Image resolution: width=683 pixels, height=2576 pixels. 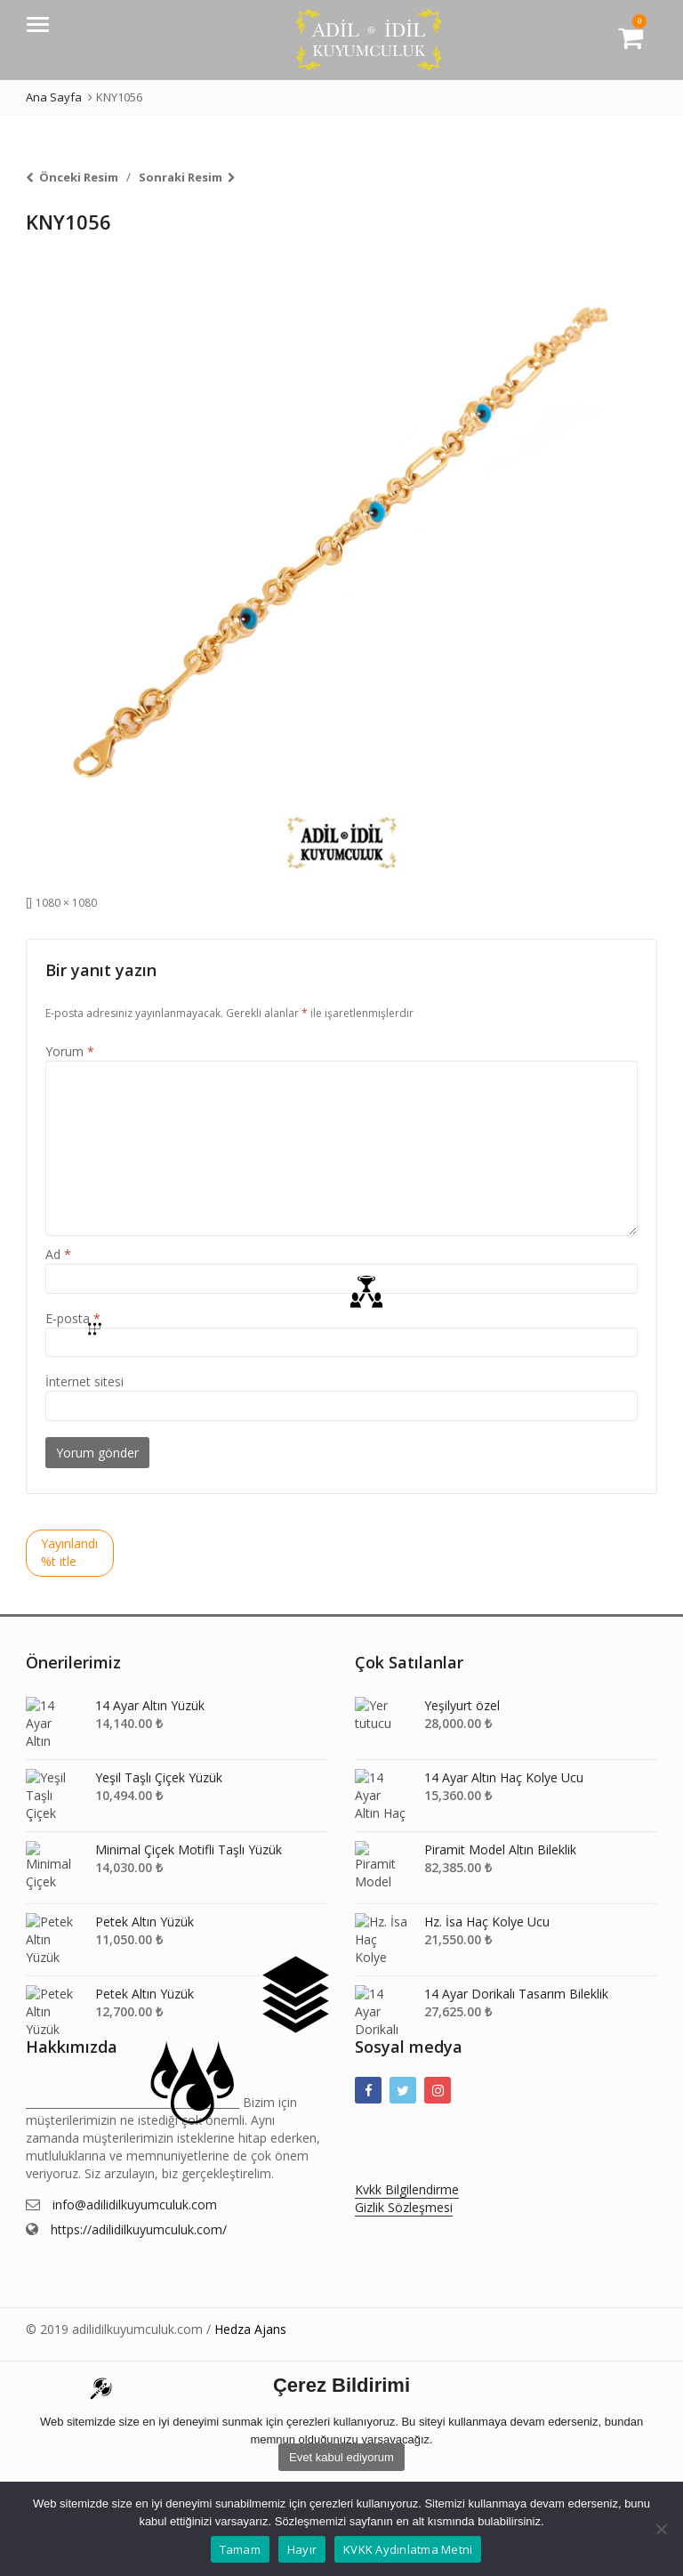 I want to click on view layers or stacked elements, so click(x=295, y=1994).